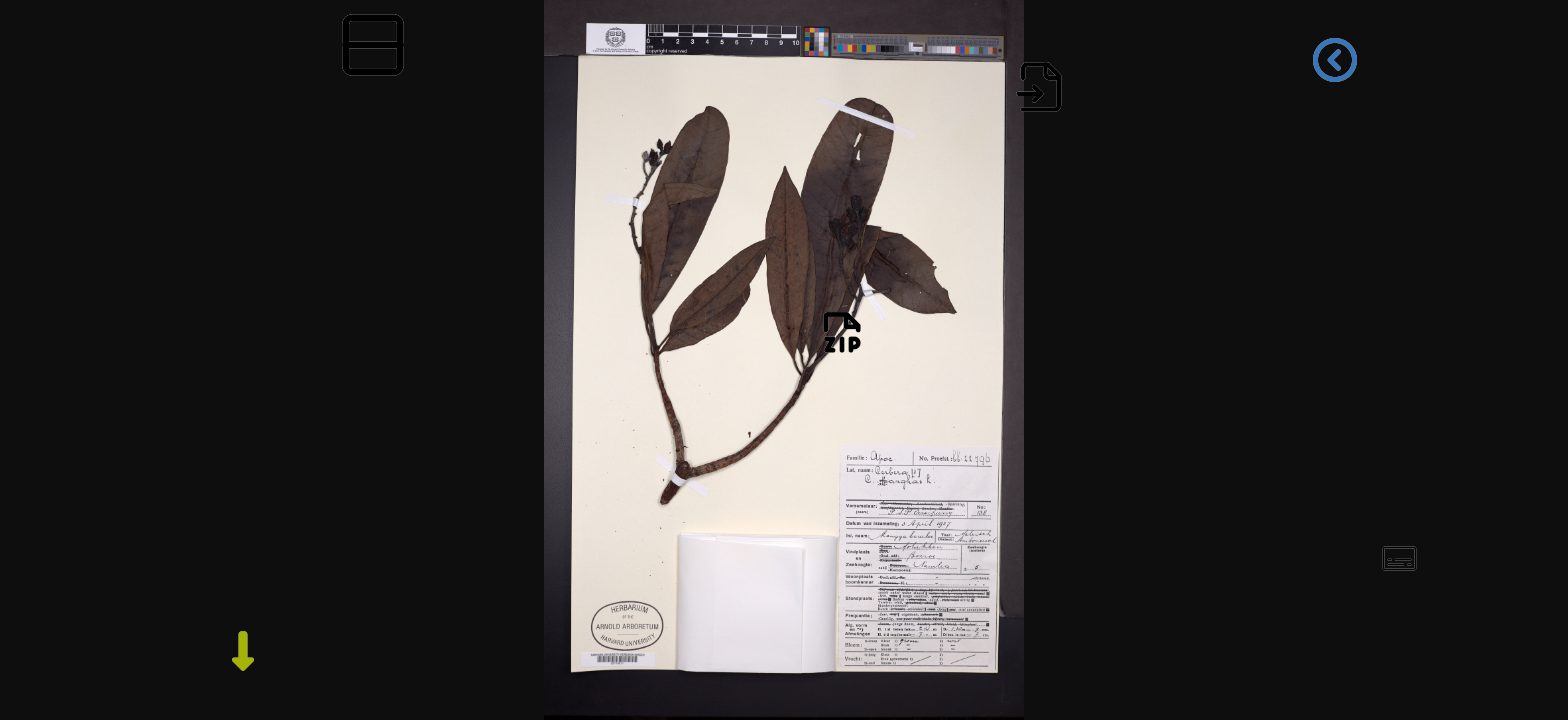  What do you see at coordinates (1399, 558) in the screenshot?
I see `enable subtitles or closed captions` at bounding box center [1399, 558].